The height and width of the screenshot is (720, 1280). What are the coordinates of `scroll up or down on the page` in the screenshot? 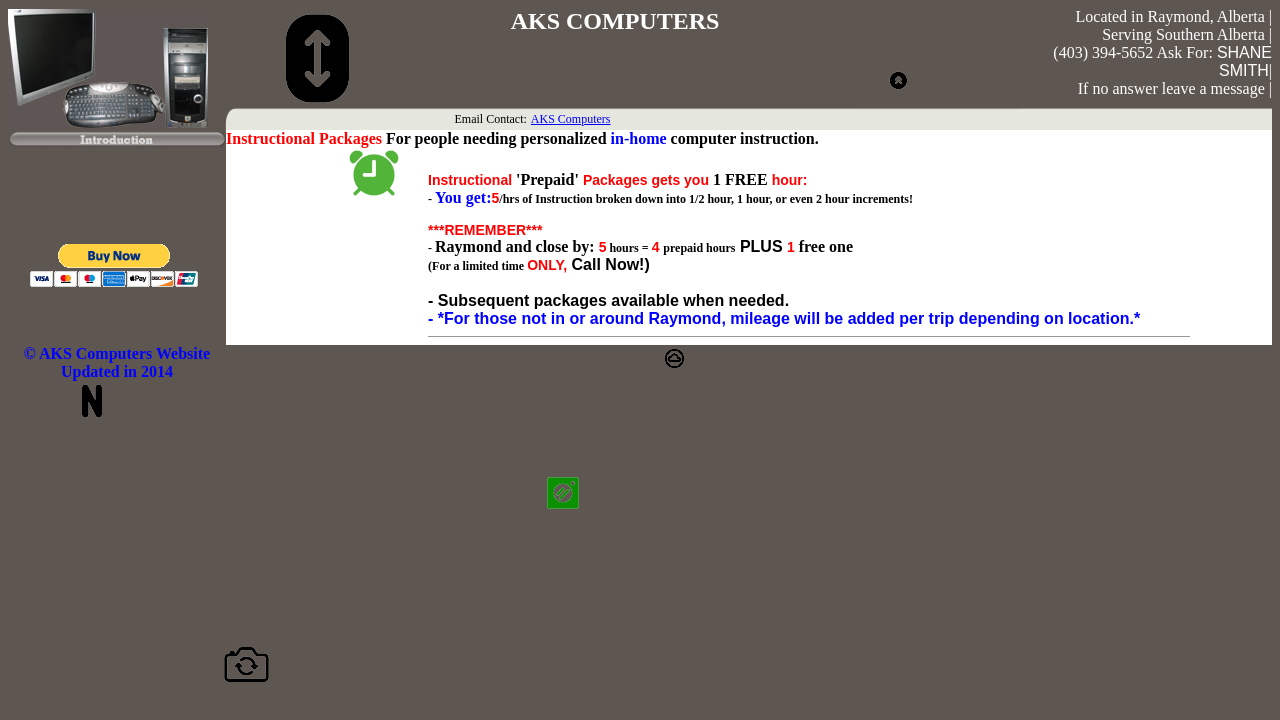 It's located at (317, 58).